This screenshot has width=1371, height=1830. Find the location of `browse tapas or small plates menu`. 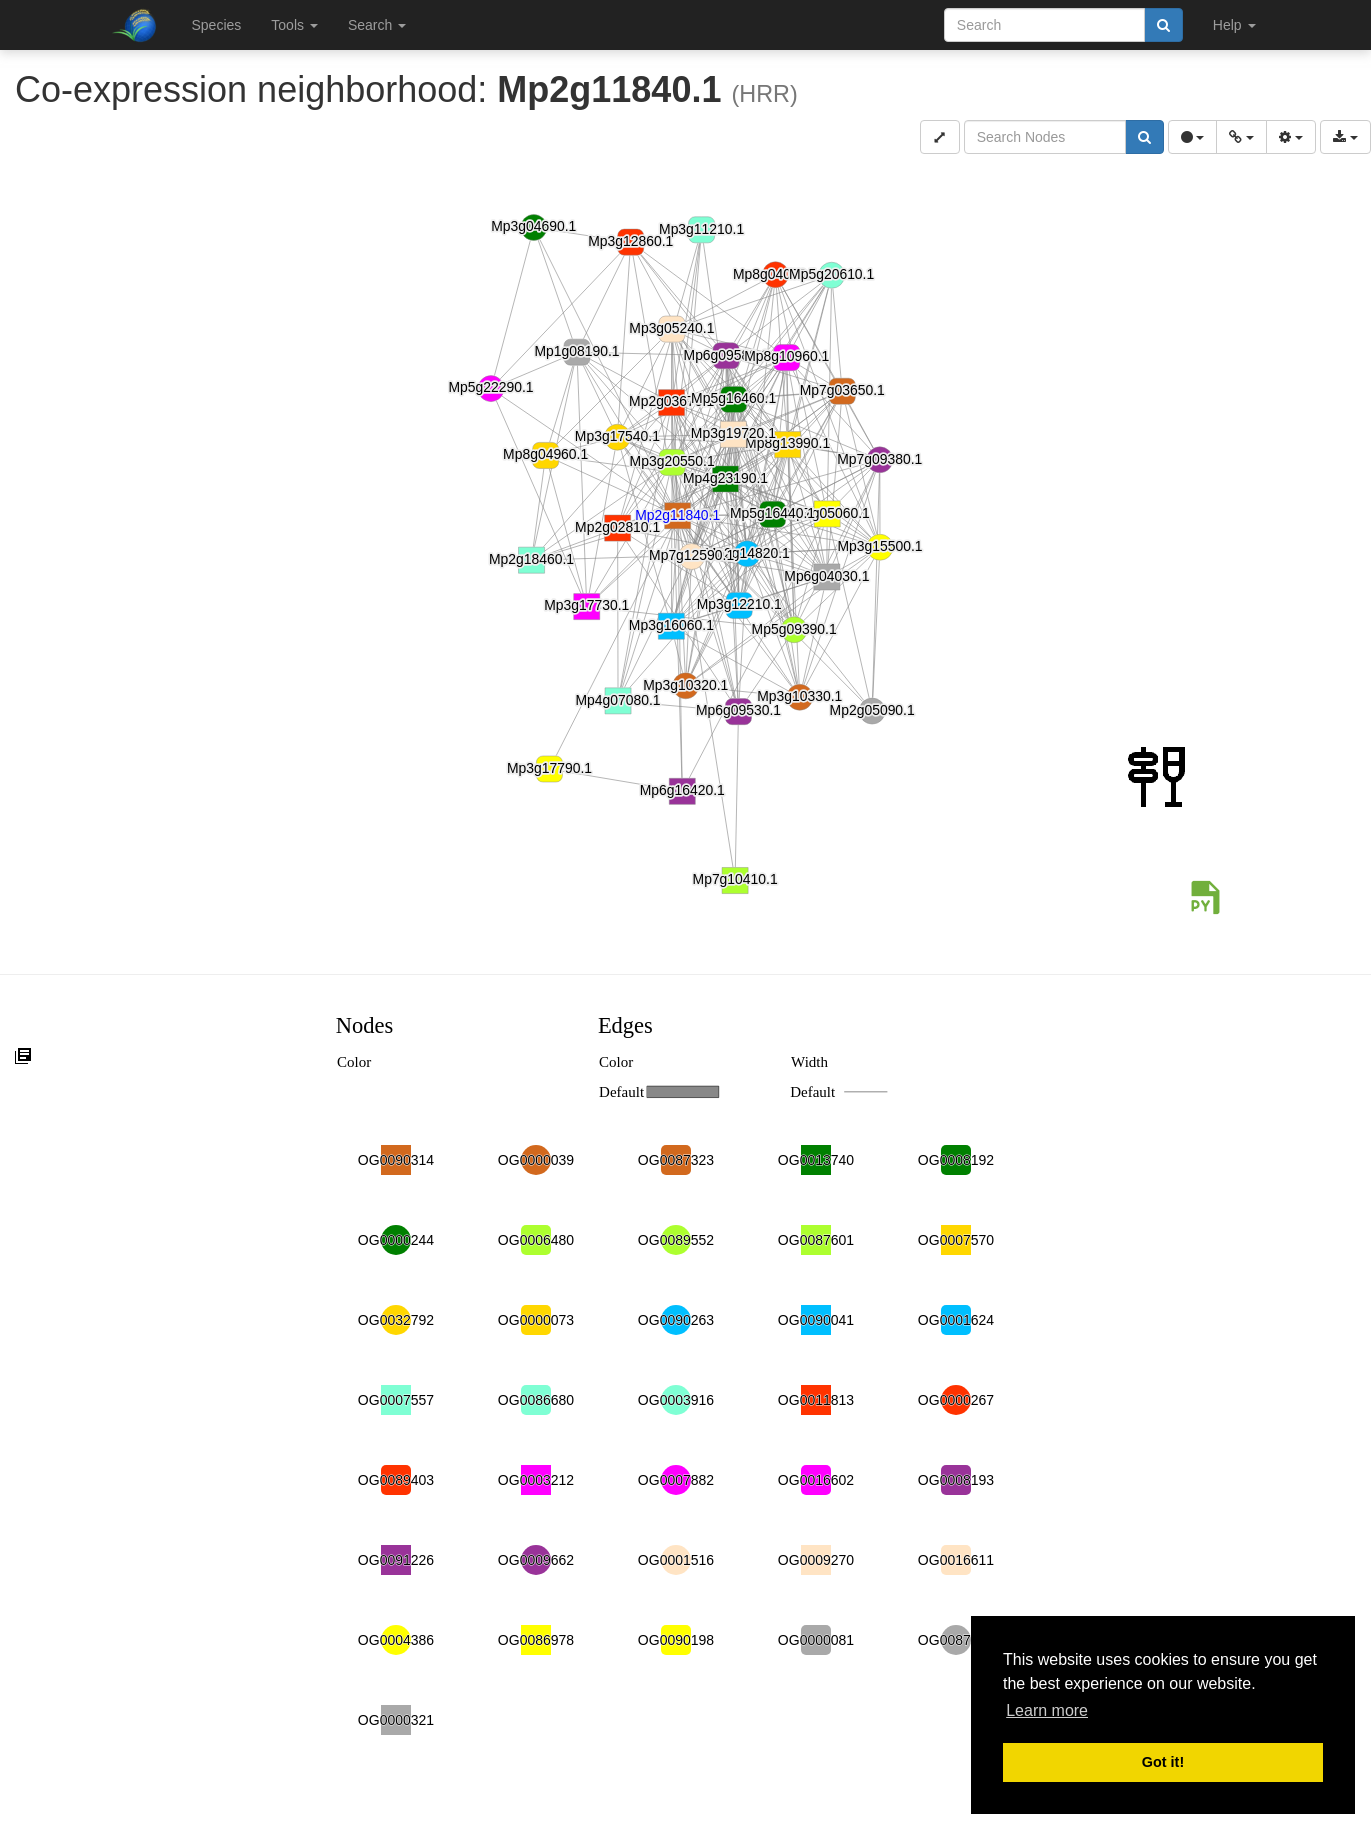

browse tapas or small plates menu is located at coordinates (1157, 777).